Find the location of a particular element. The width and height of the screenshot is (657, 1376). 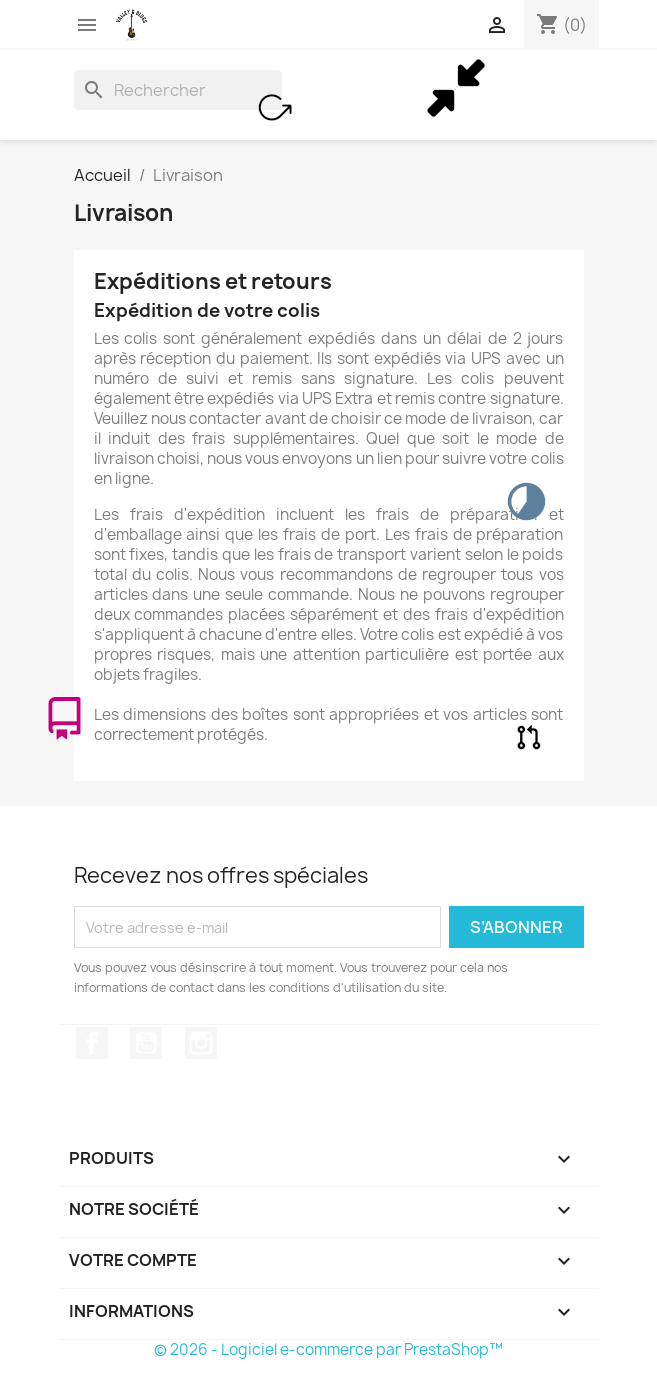

create or view a git pull request is located at coordinates (528, 737).